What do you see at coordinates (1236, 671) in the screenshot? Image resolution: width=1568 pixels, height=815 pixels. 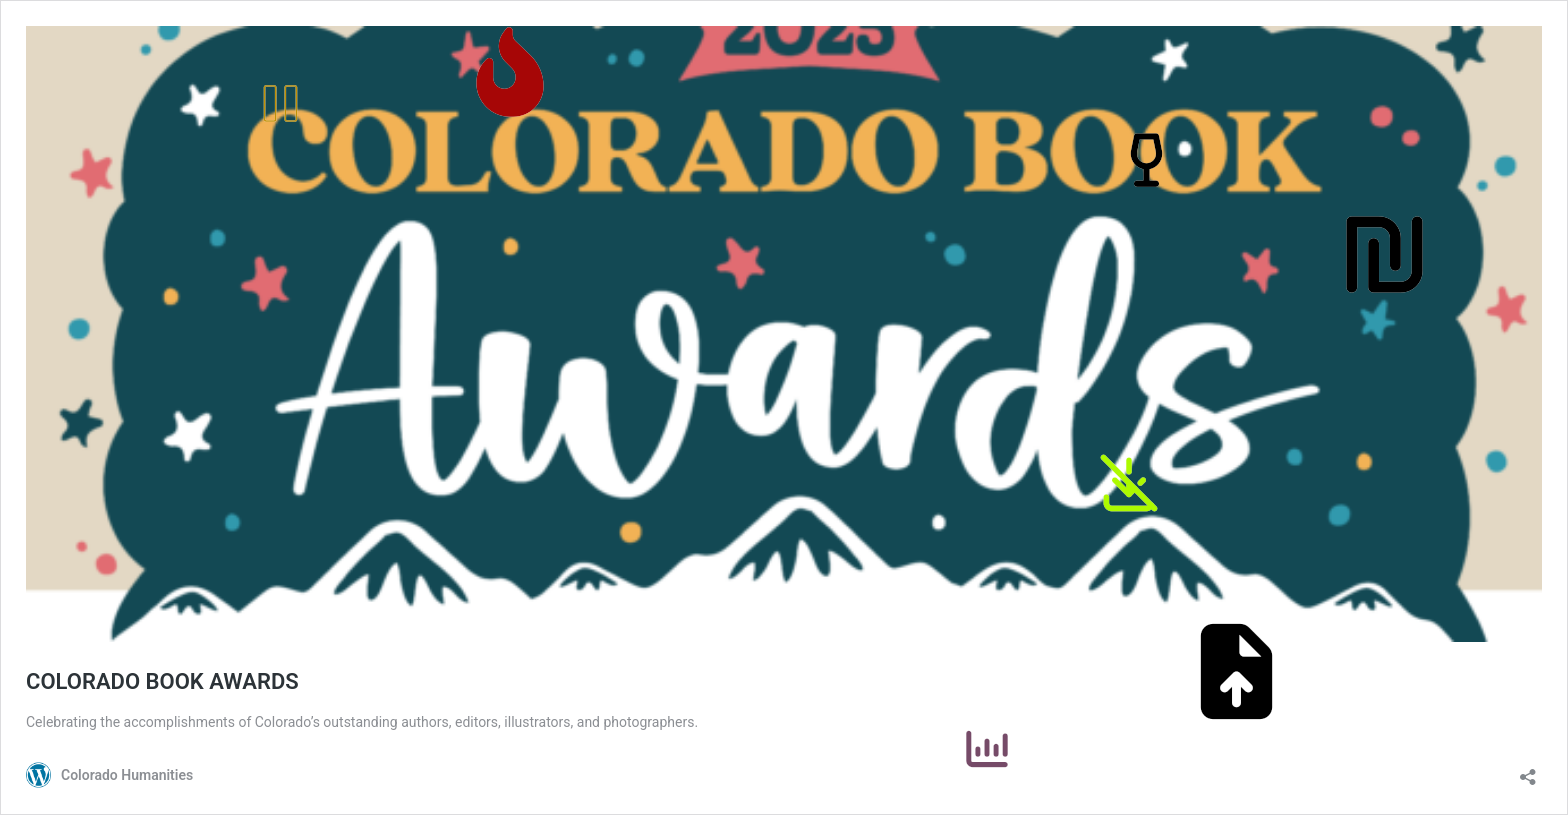 I see `upload a file` at bounding box center [1236, 671].